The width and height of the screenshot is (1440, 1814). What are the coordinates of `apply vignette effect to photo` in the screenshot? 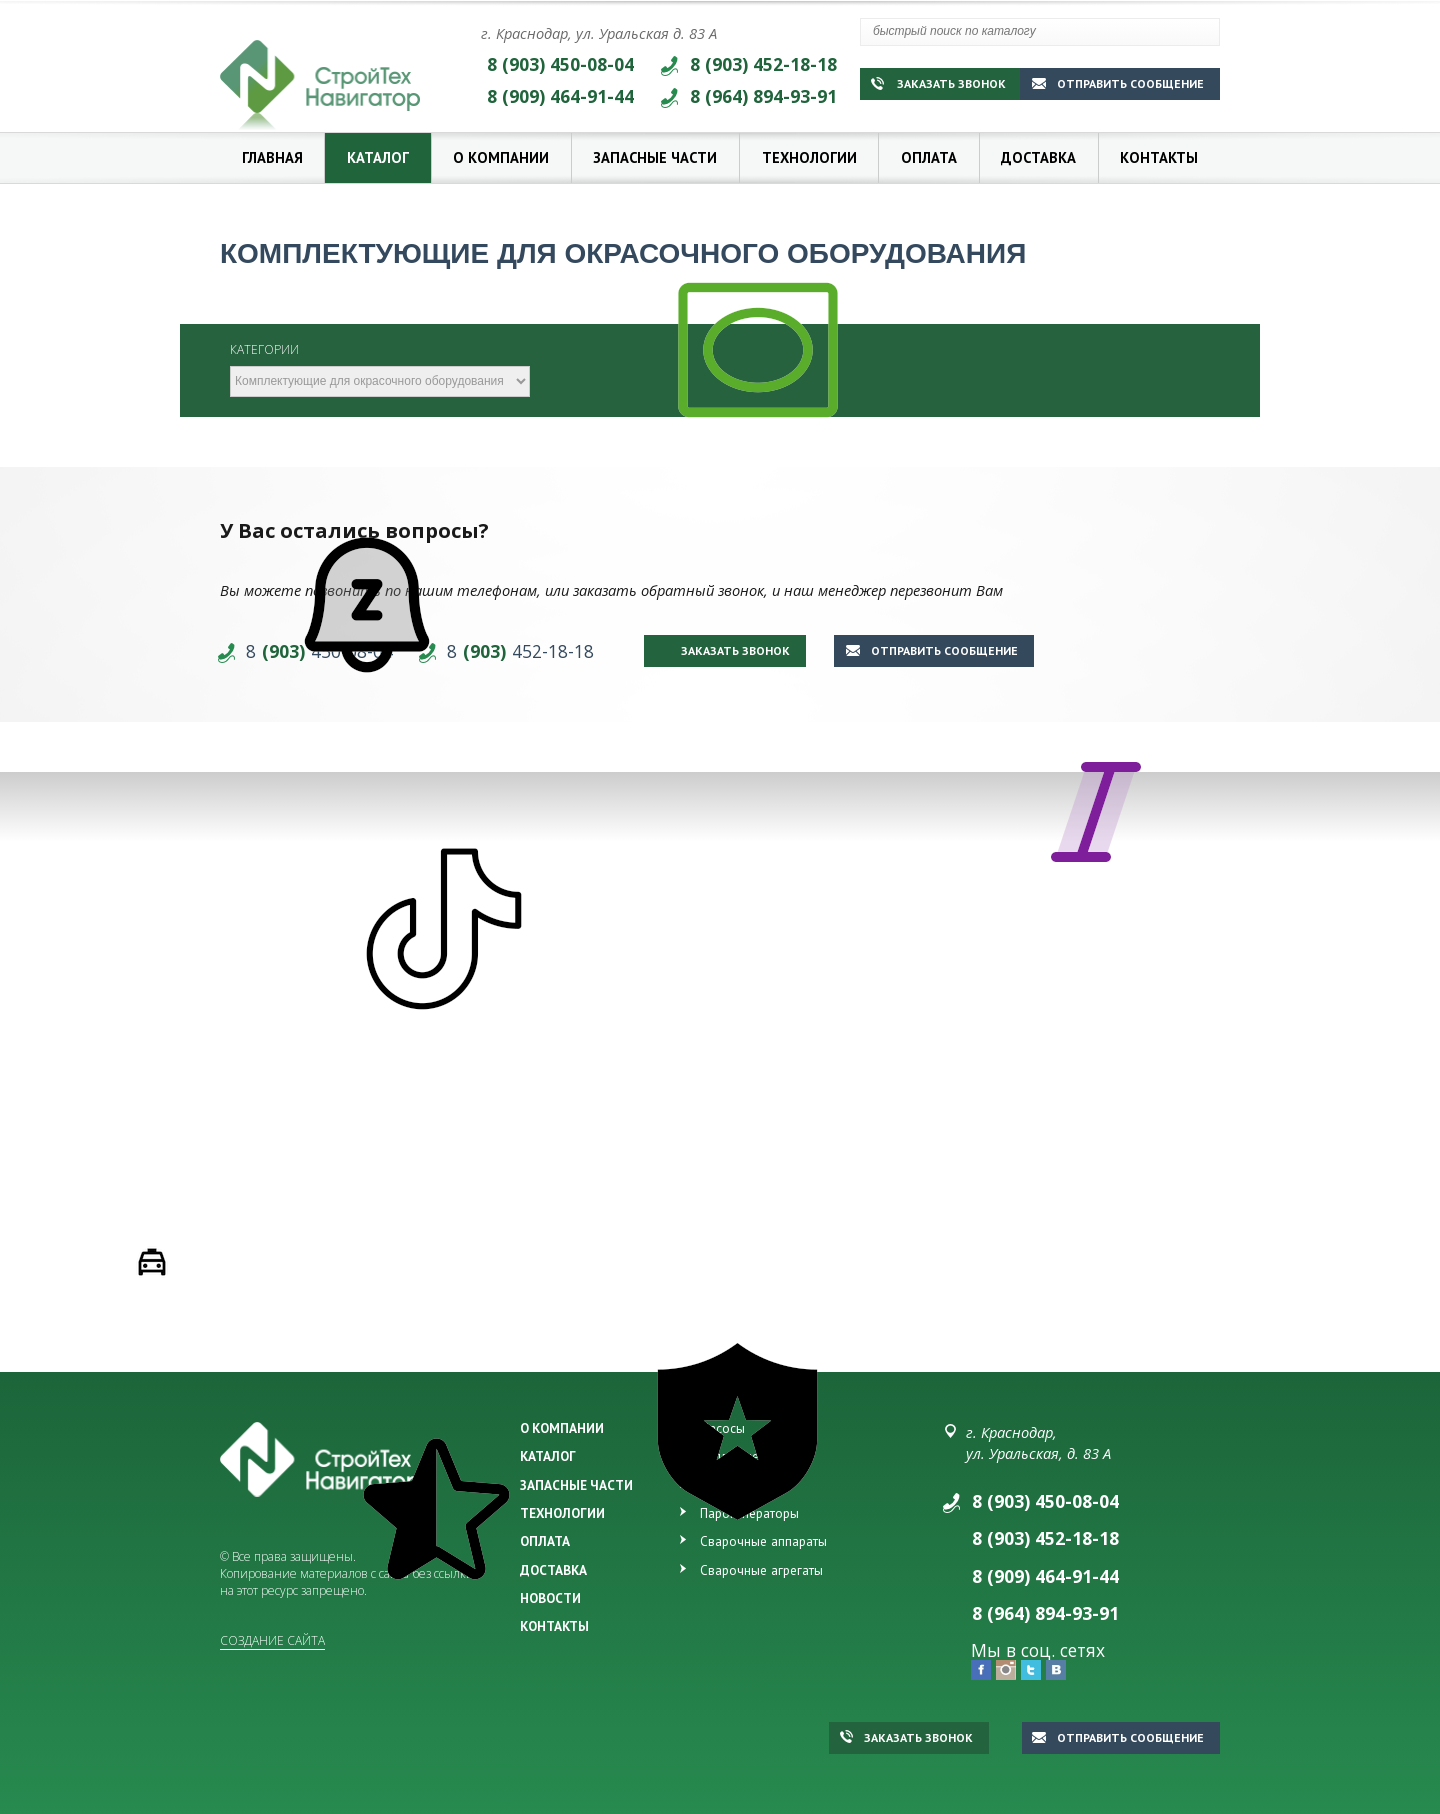 It's located at (758, 350).